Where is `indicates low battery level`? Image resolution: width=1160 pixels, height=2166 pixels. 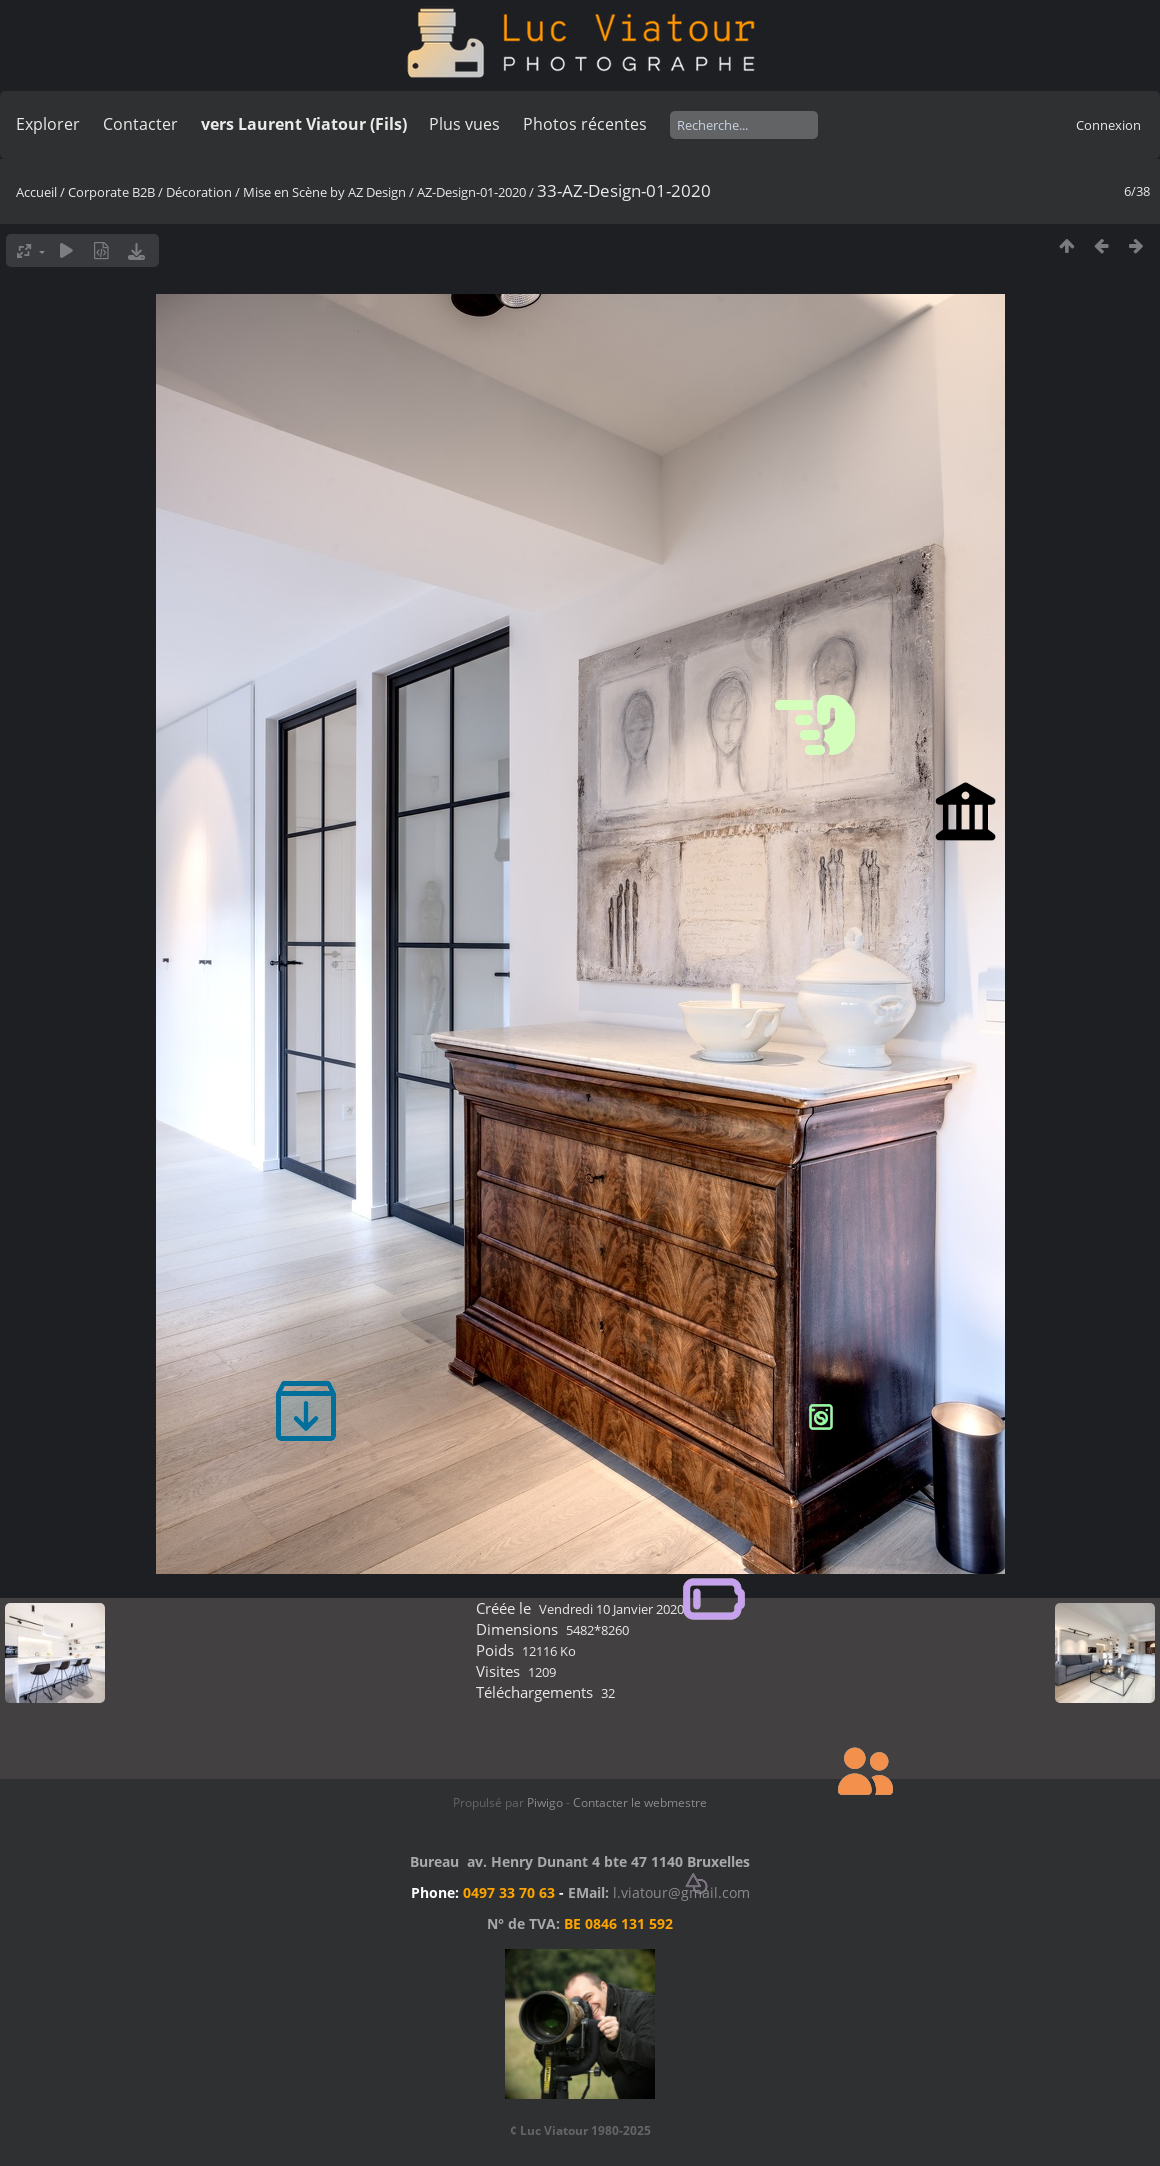 indicates low battery level is located at coordinates (714, 1599).